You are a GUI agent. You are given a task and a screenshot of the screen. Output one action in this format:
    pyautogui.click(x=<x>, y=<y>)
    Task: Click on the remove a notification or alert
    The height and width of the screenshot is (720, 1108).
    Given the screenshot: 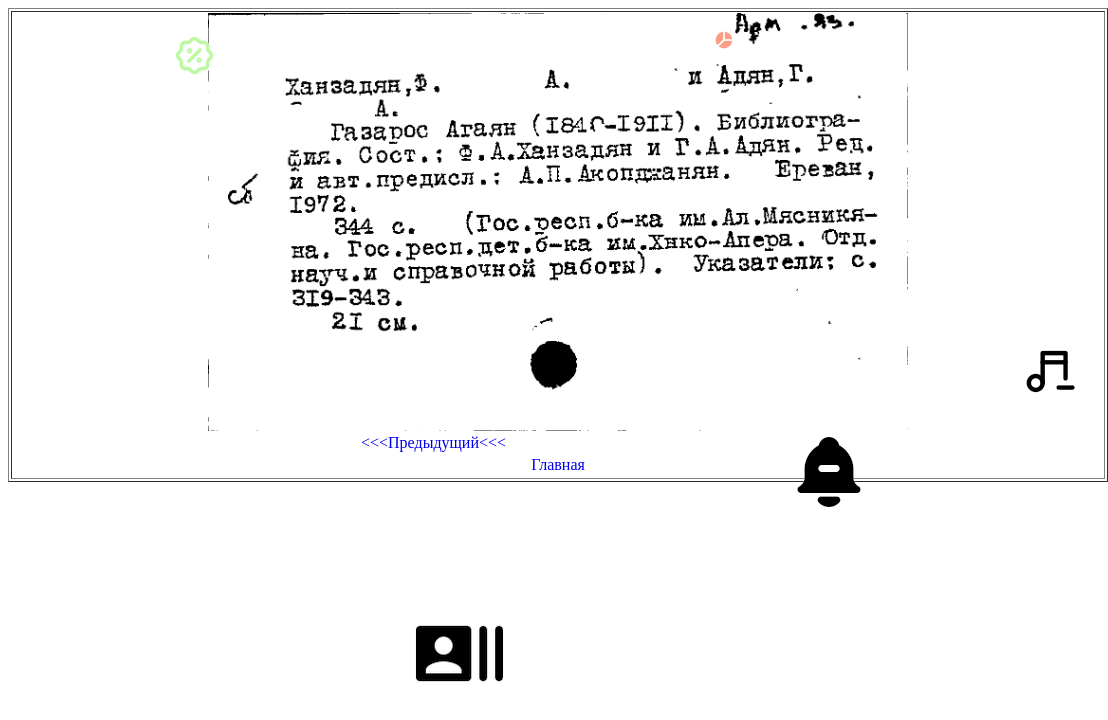 What is the action you would take?
    pyautogui.click(x=829, y=472)
    